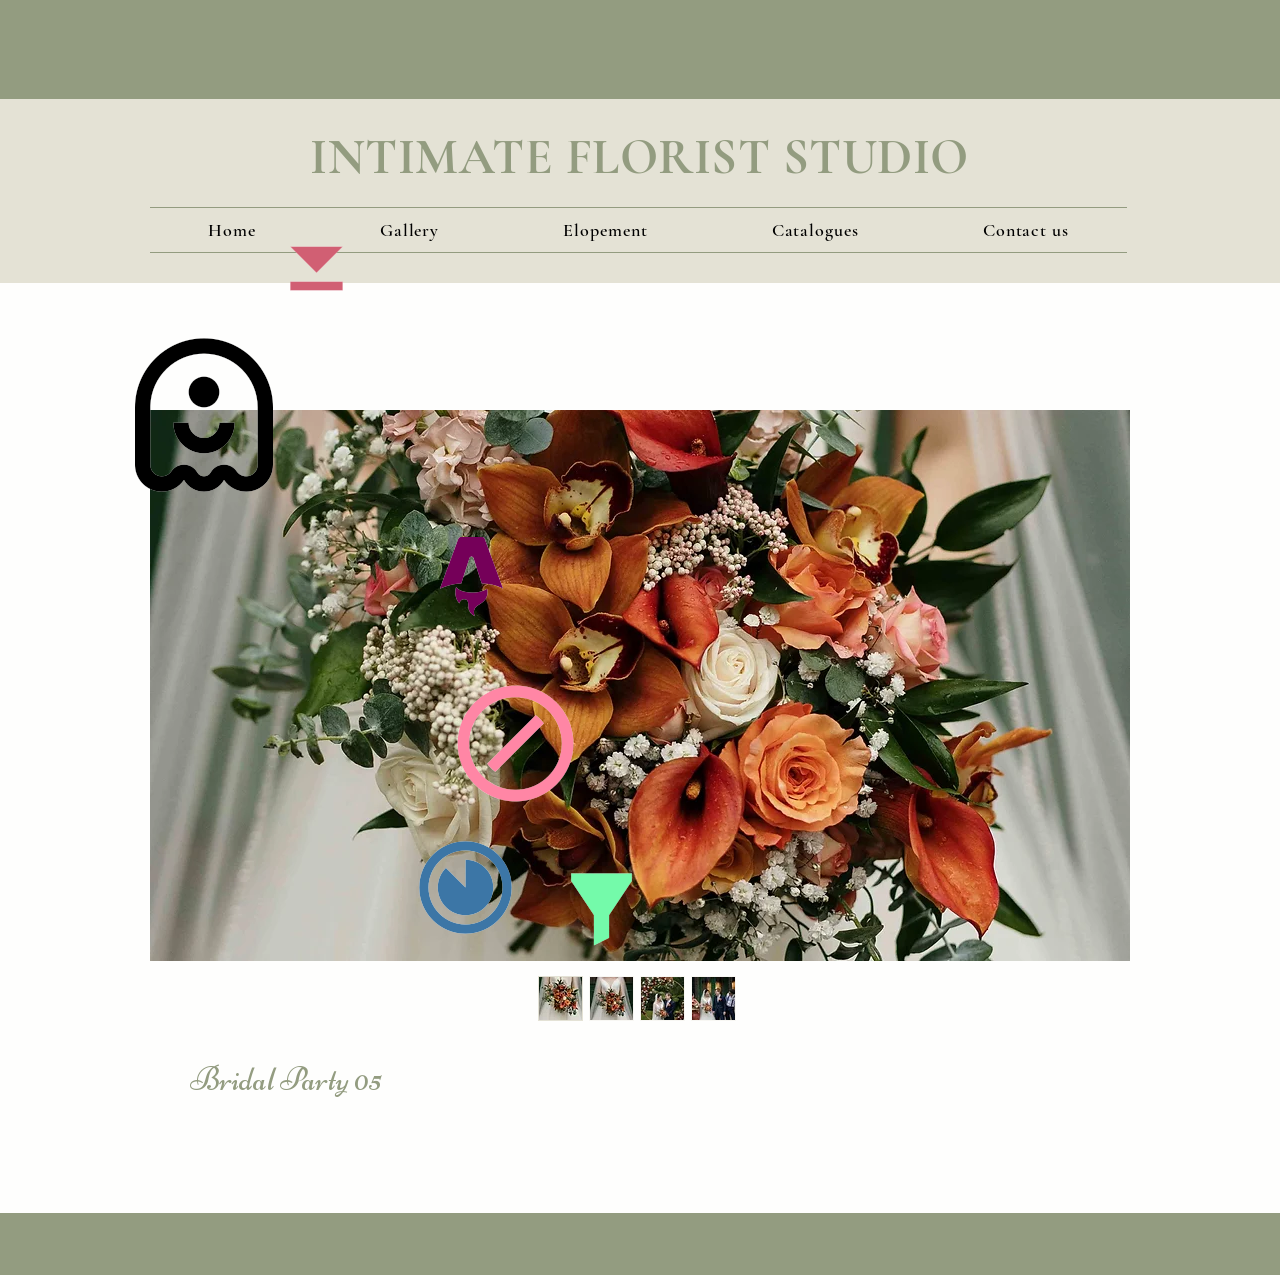 This screenshot has height=1275, width=1280. What do you see at coordinates (601, 907) in the screenshot?
I see `filter or sort content` at bounding box center [601, 907].